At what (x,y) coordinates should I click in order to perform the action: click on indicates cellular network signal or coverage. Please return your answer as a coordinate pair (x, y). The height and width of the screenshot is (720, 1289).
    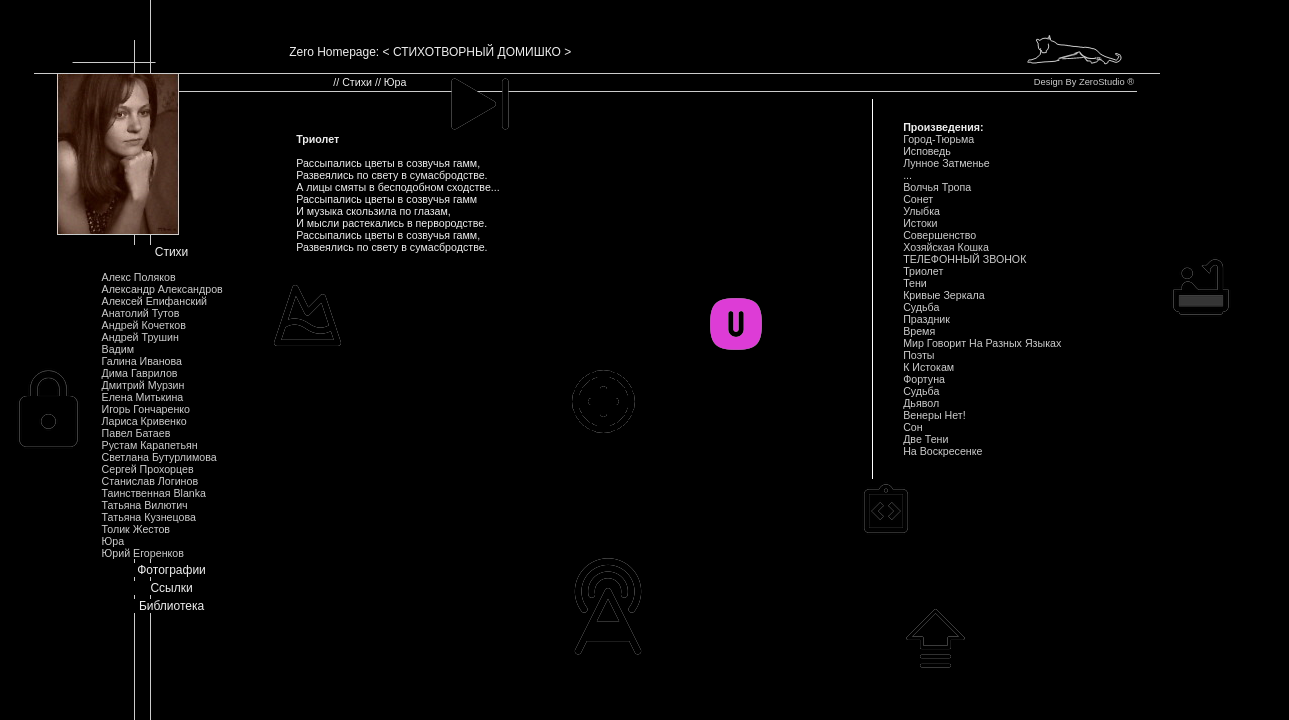
    Looking at the image, I should click on (608, 608).